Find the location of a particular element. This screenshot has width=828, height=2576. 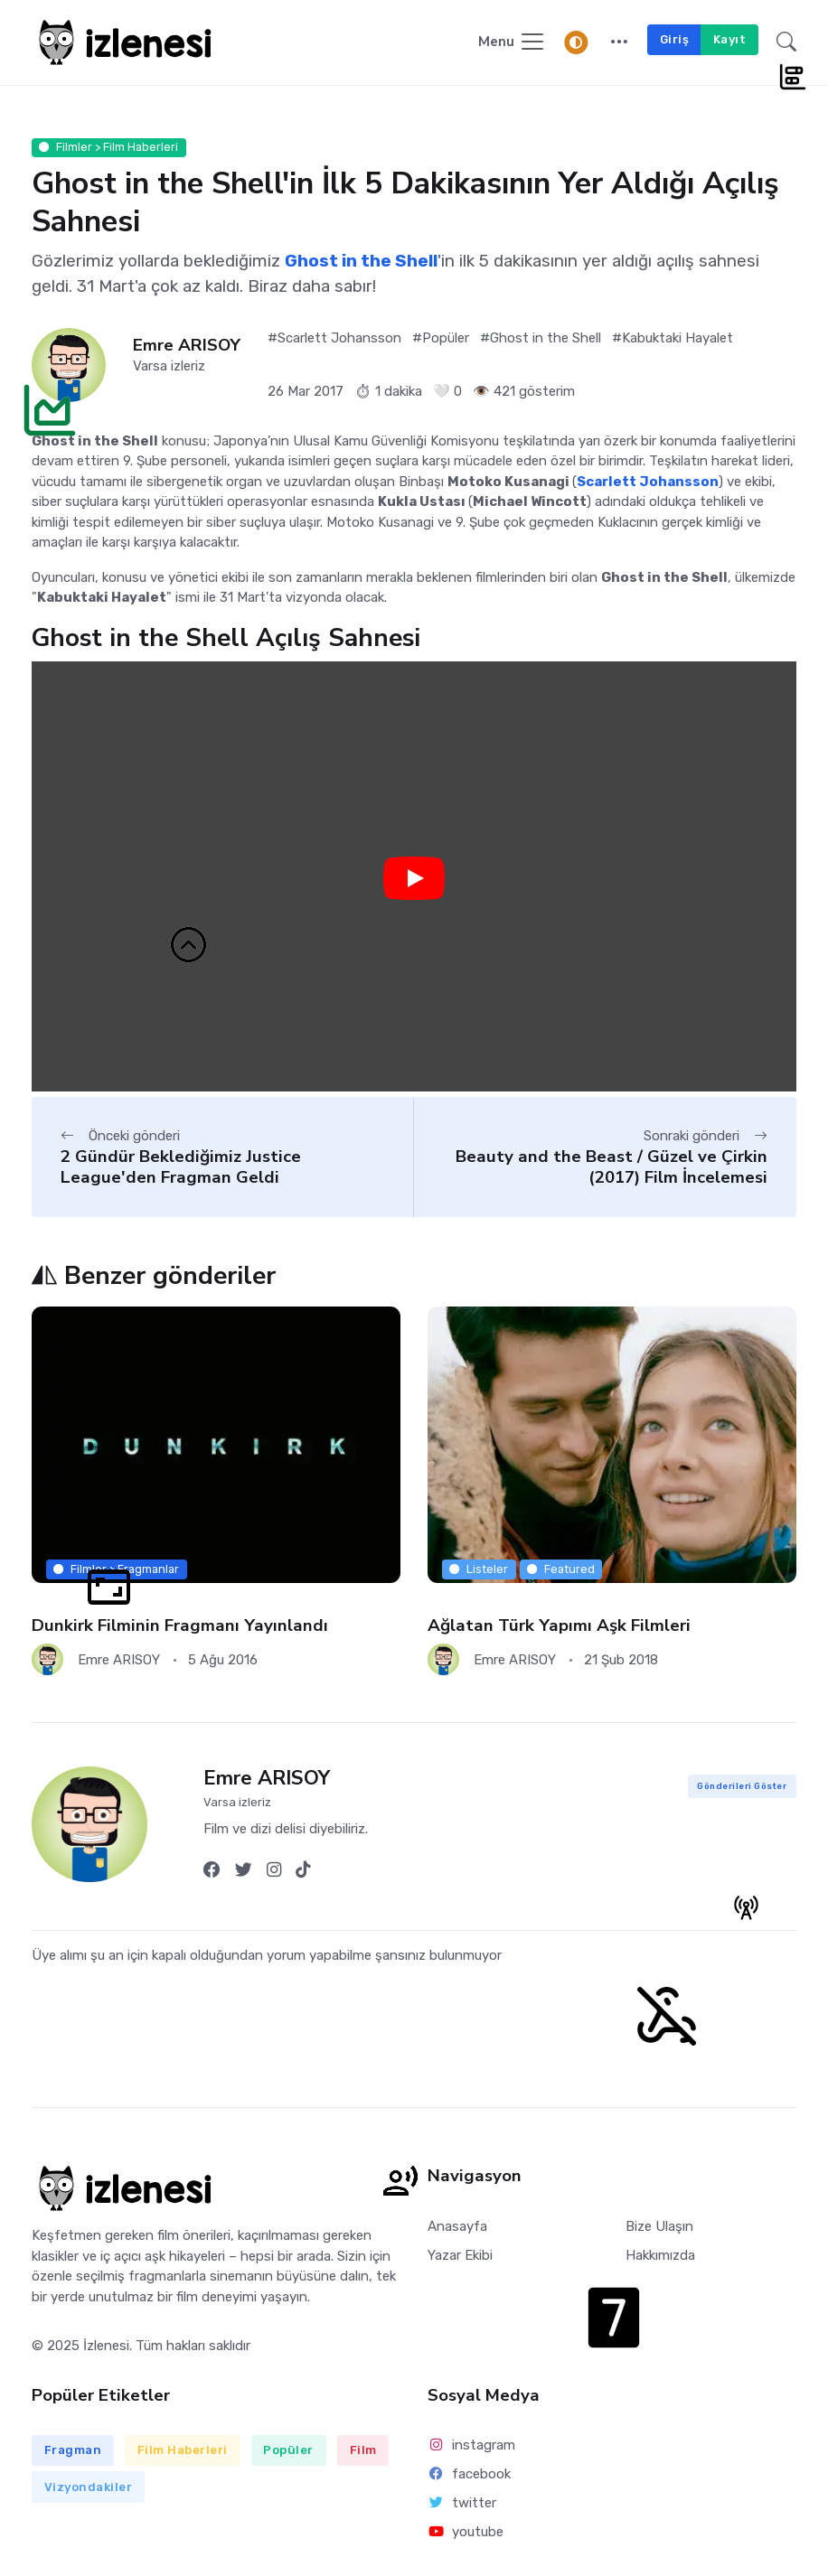

scroll to top of page is located at coordinates (188, 944).